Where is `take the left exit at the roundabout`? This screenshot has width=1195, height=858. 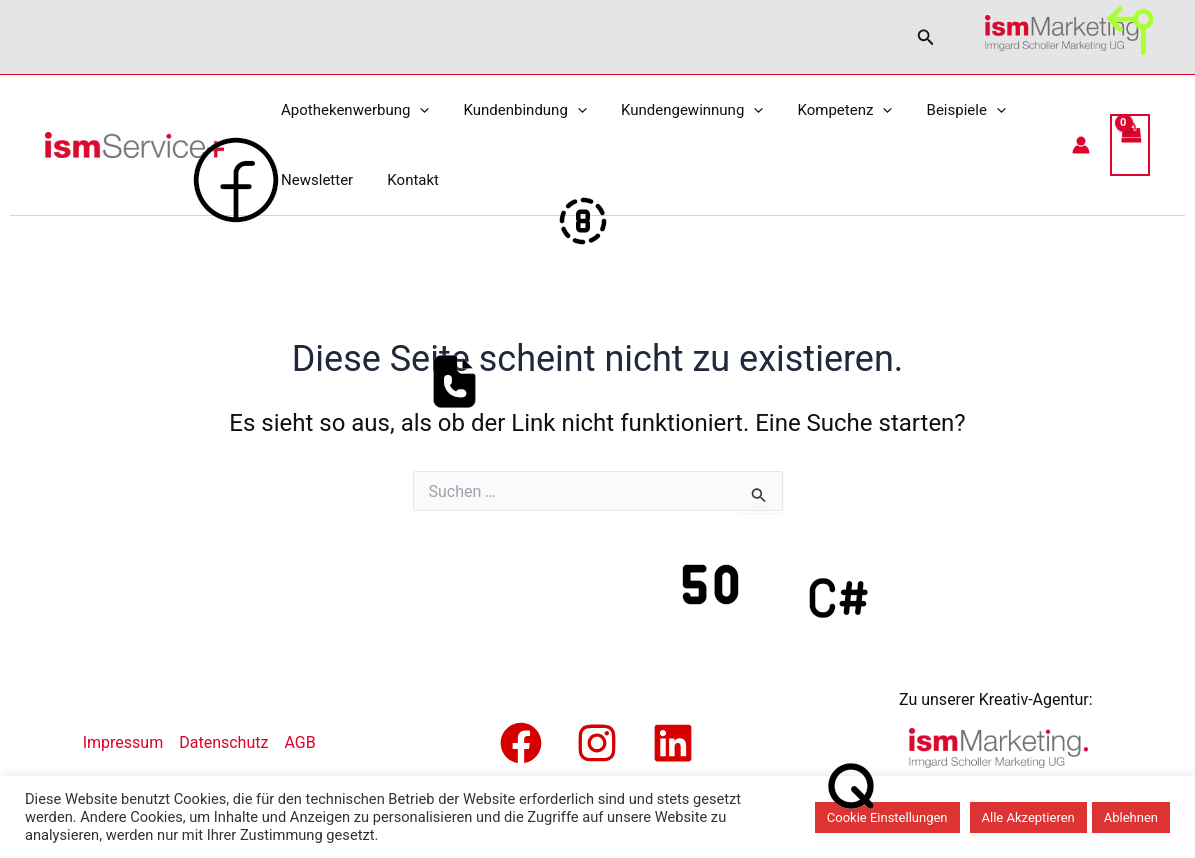 take the left exit at the roundabout is located at coordinates (1133, 32).